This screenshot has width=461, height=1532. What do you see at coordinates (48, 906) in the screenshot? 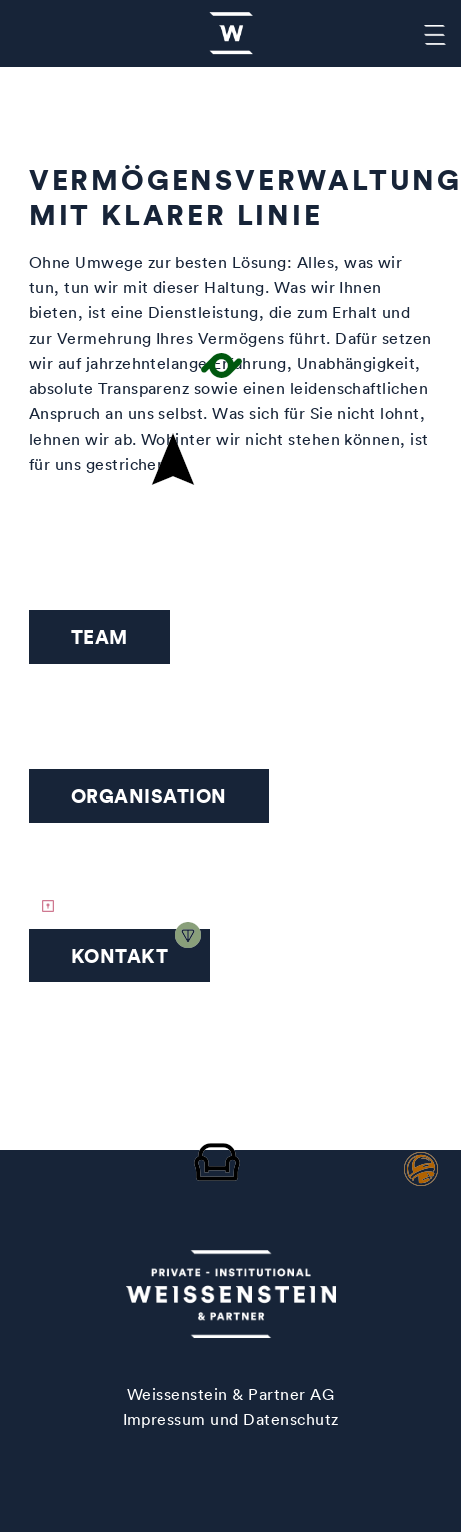
I see `access door lock or security settings` at bounding box center [48, 906].